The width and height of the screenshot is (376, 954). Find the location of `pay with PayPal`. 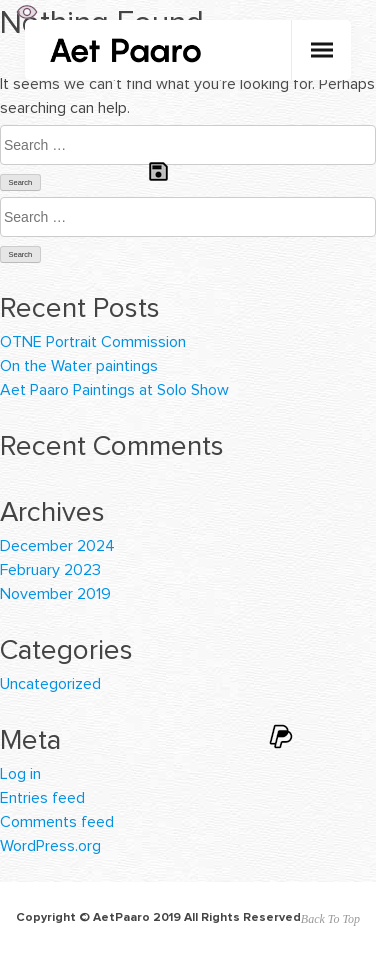

pay with PayPal is located at coordinates (280, 736).